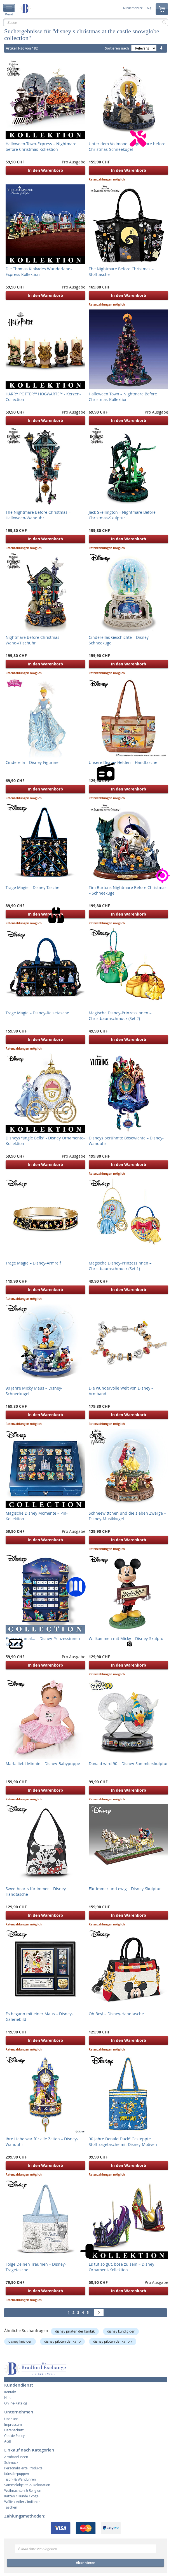  What do you see at coordinates (90, 2251) in the screenshot?
I see `align selected element to vertical center` at bounding box center [90, 2251].